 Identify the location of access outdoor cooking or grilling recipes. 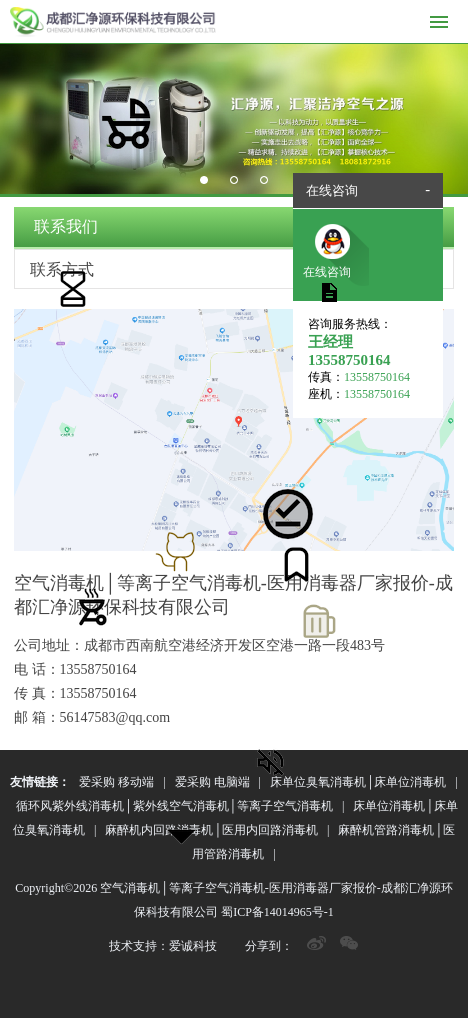
(92, 607).